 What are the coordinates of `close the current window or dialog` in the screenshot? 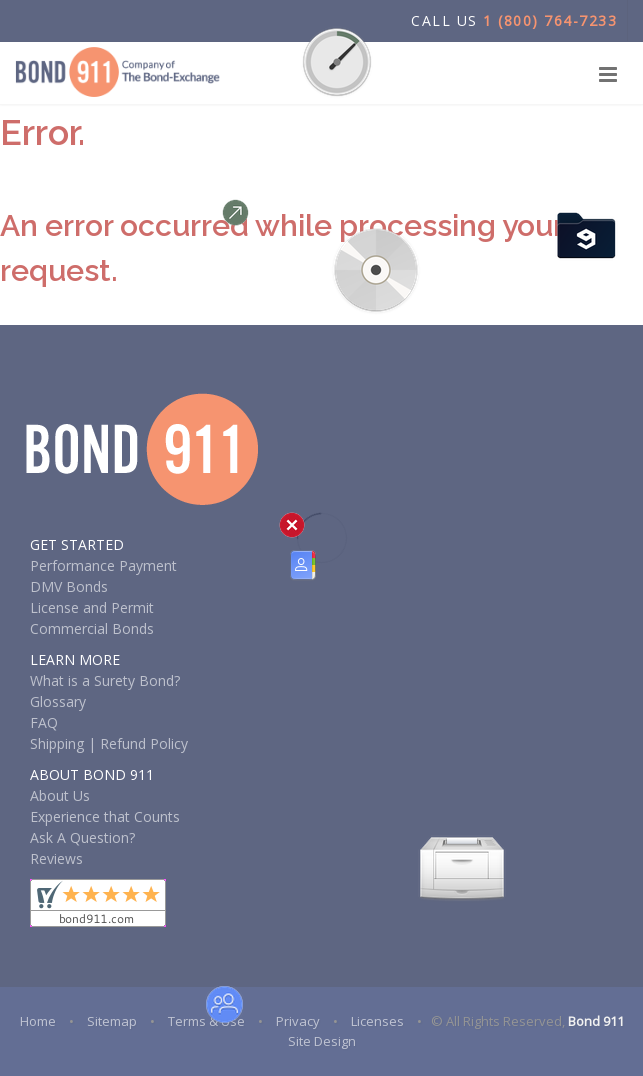 It's located at (292, 525).